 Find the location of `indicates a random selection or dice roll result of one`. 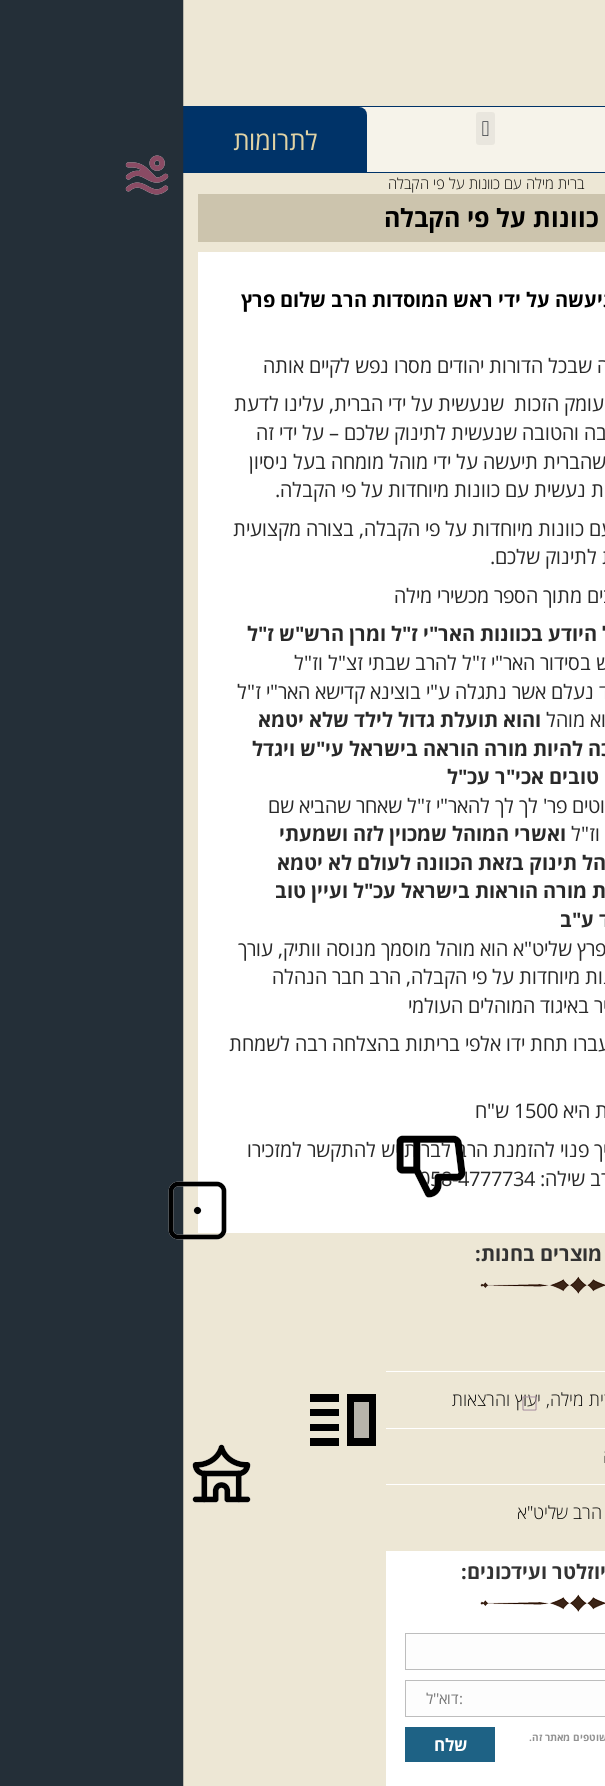

indicates a random selection or dice roll result of one is located at coordinates (197, 1210).